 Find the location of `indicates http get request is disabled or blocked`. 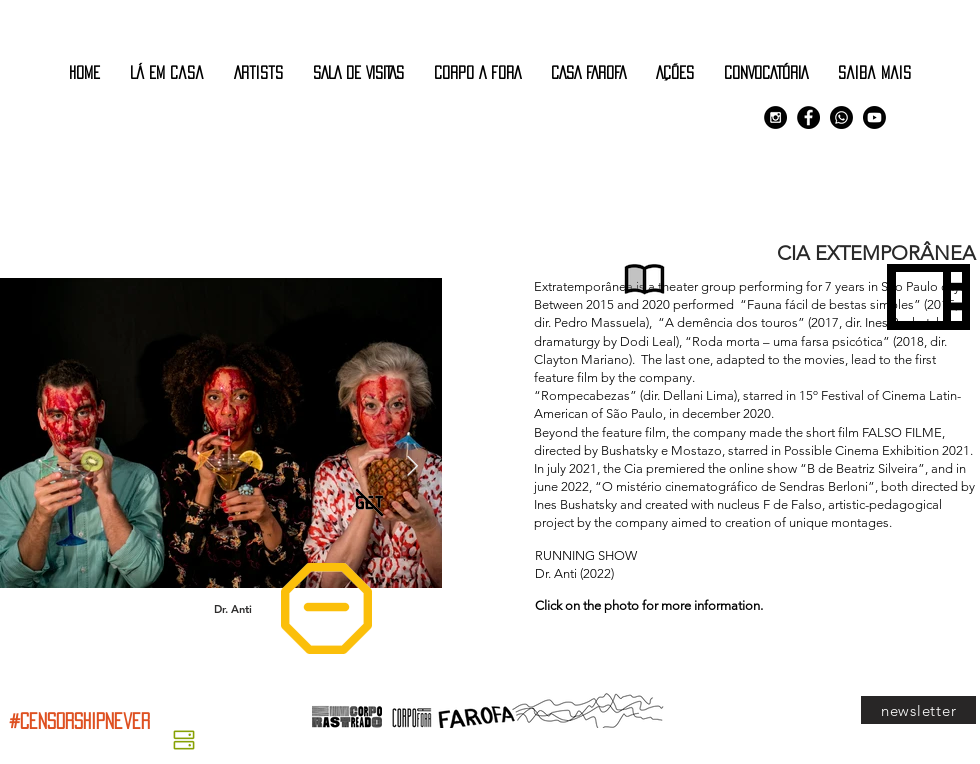

indicates http get request is disabled or blocked is located at coordinates (369, 502).